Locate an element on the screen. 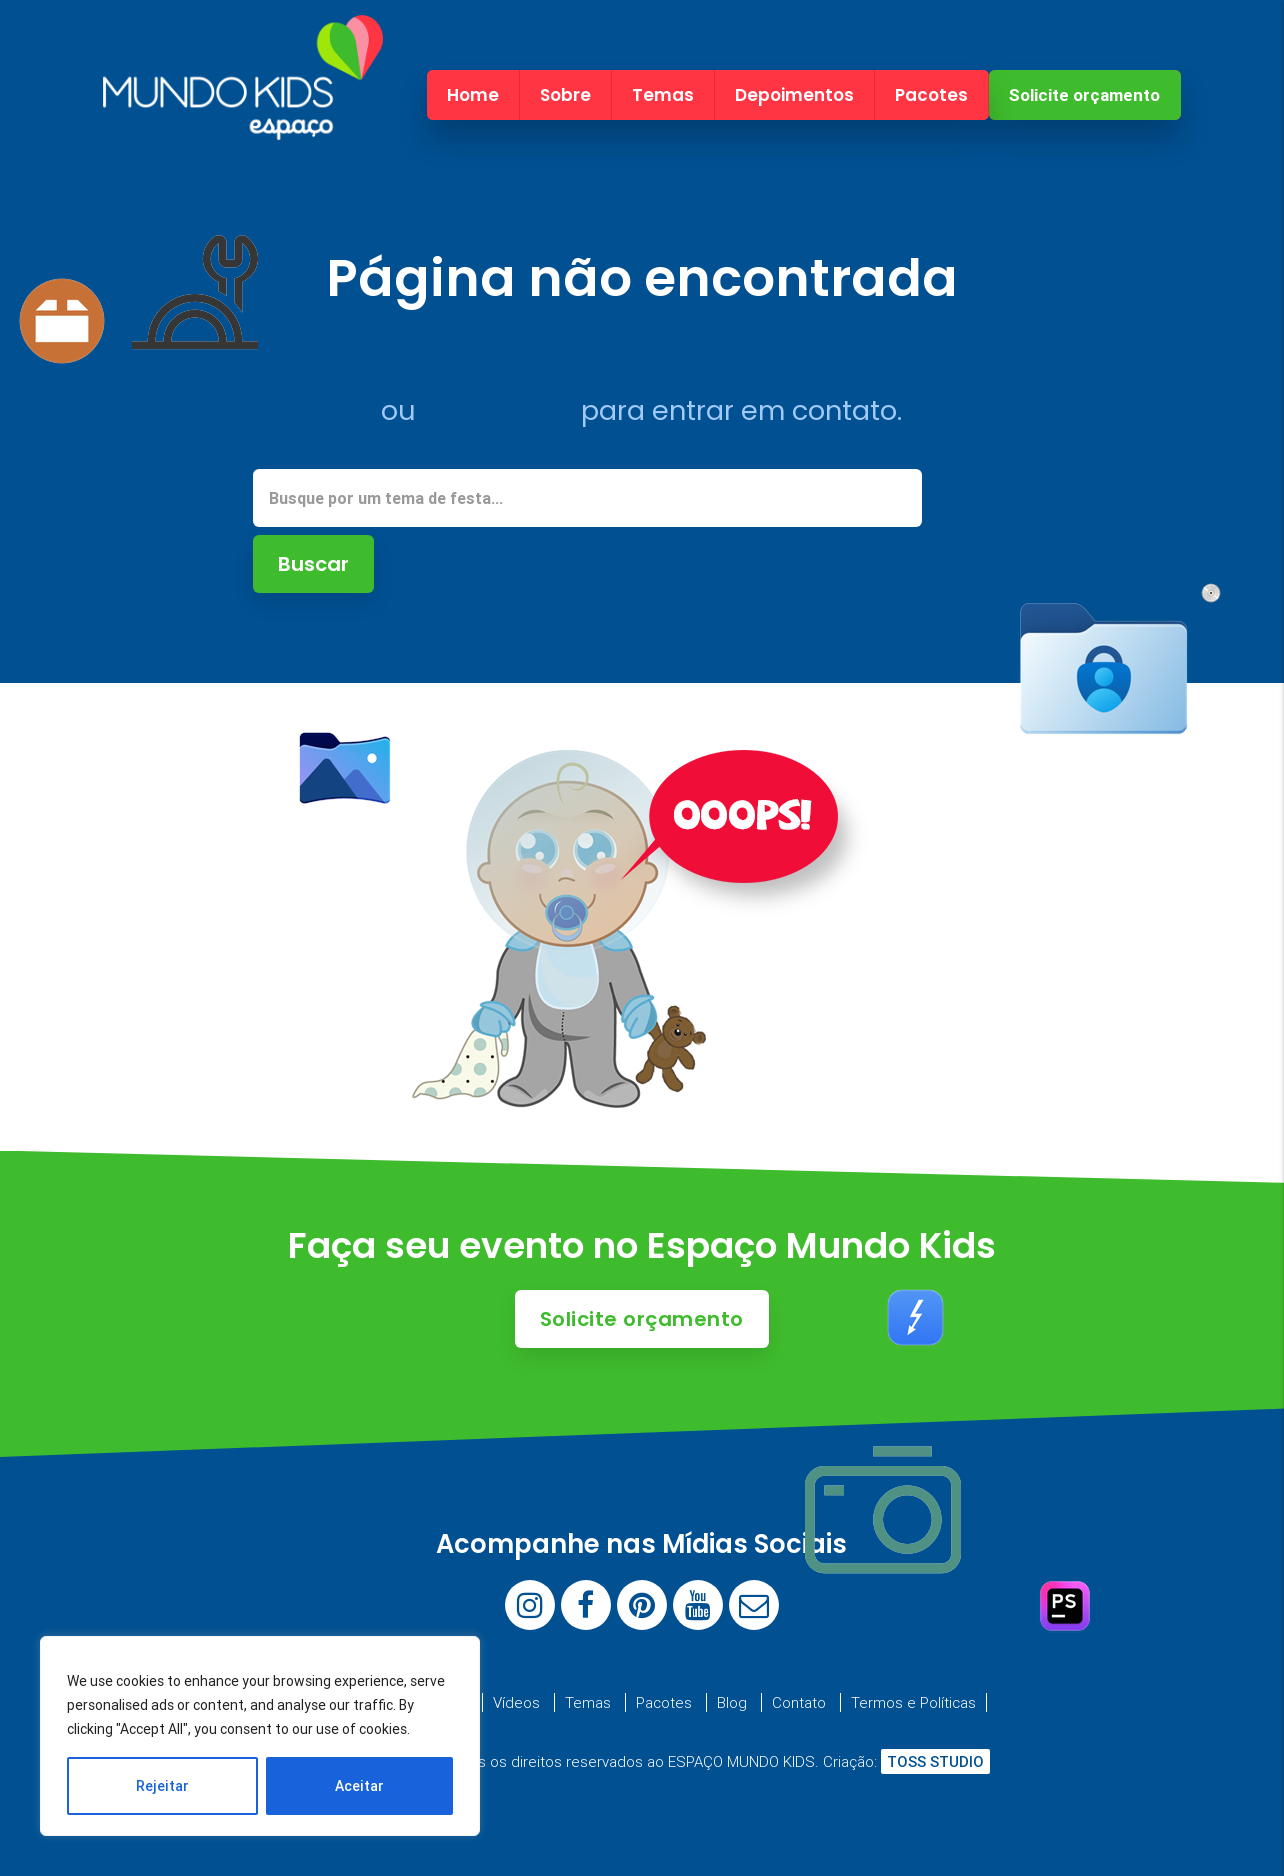  folder containing microsoft authenticator app data is located at coordinates (1103, 673).